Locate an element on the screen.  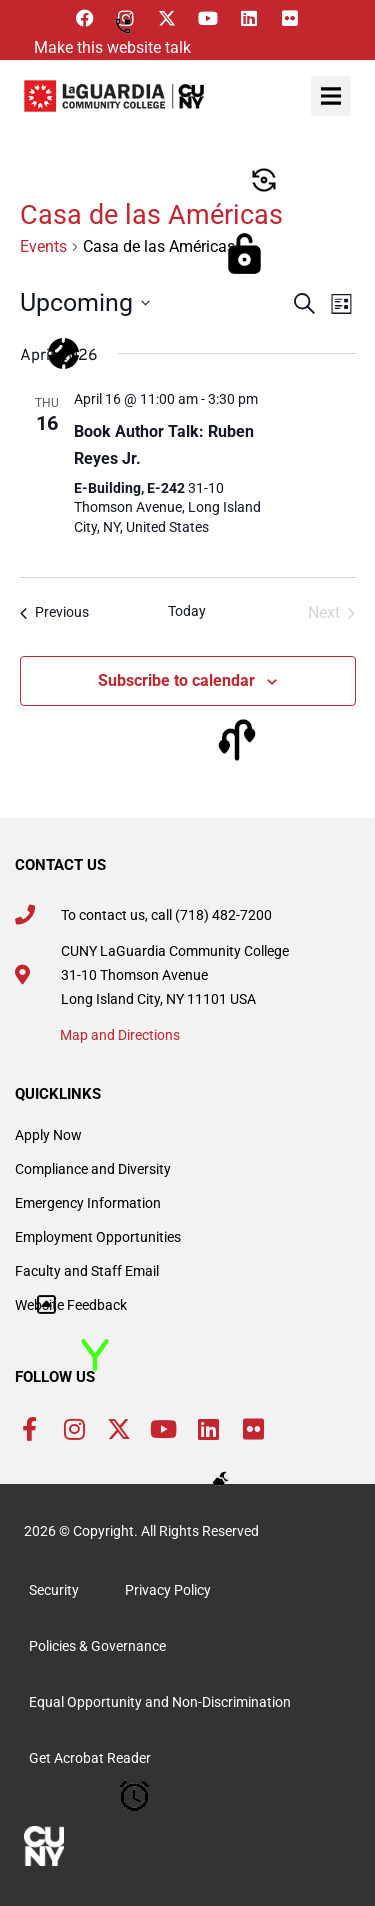
indicates phone or call features are locked is located at coordinates (123, 26).